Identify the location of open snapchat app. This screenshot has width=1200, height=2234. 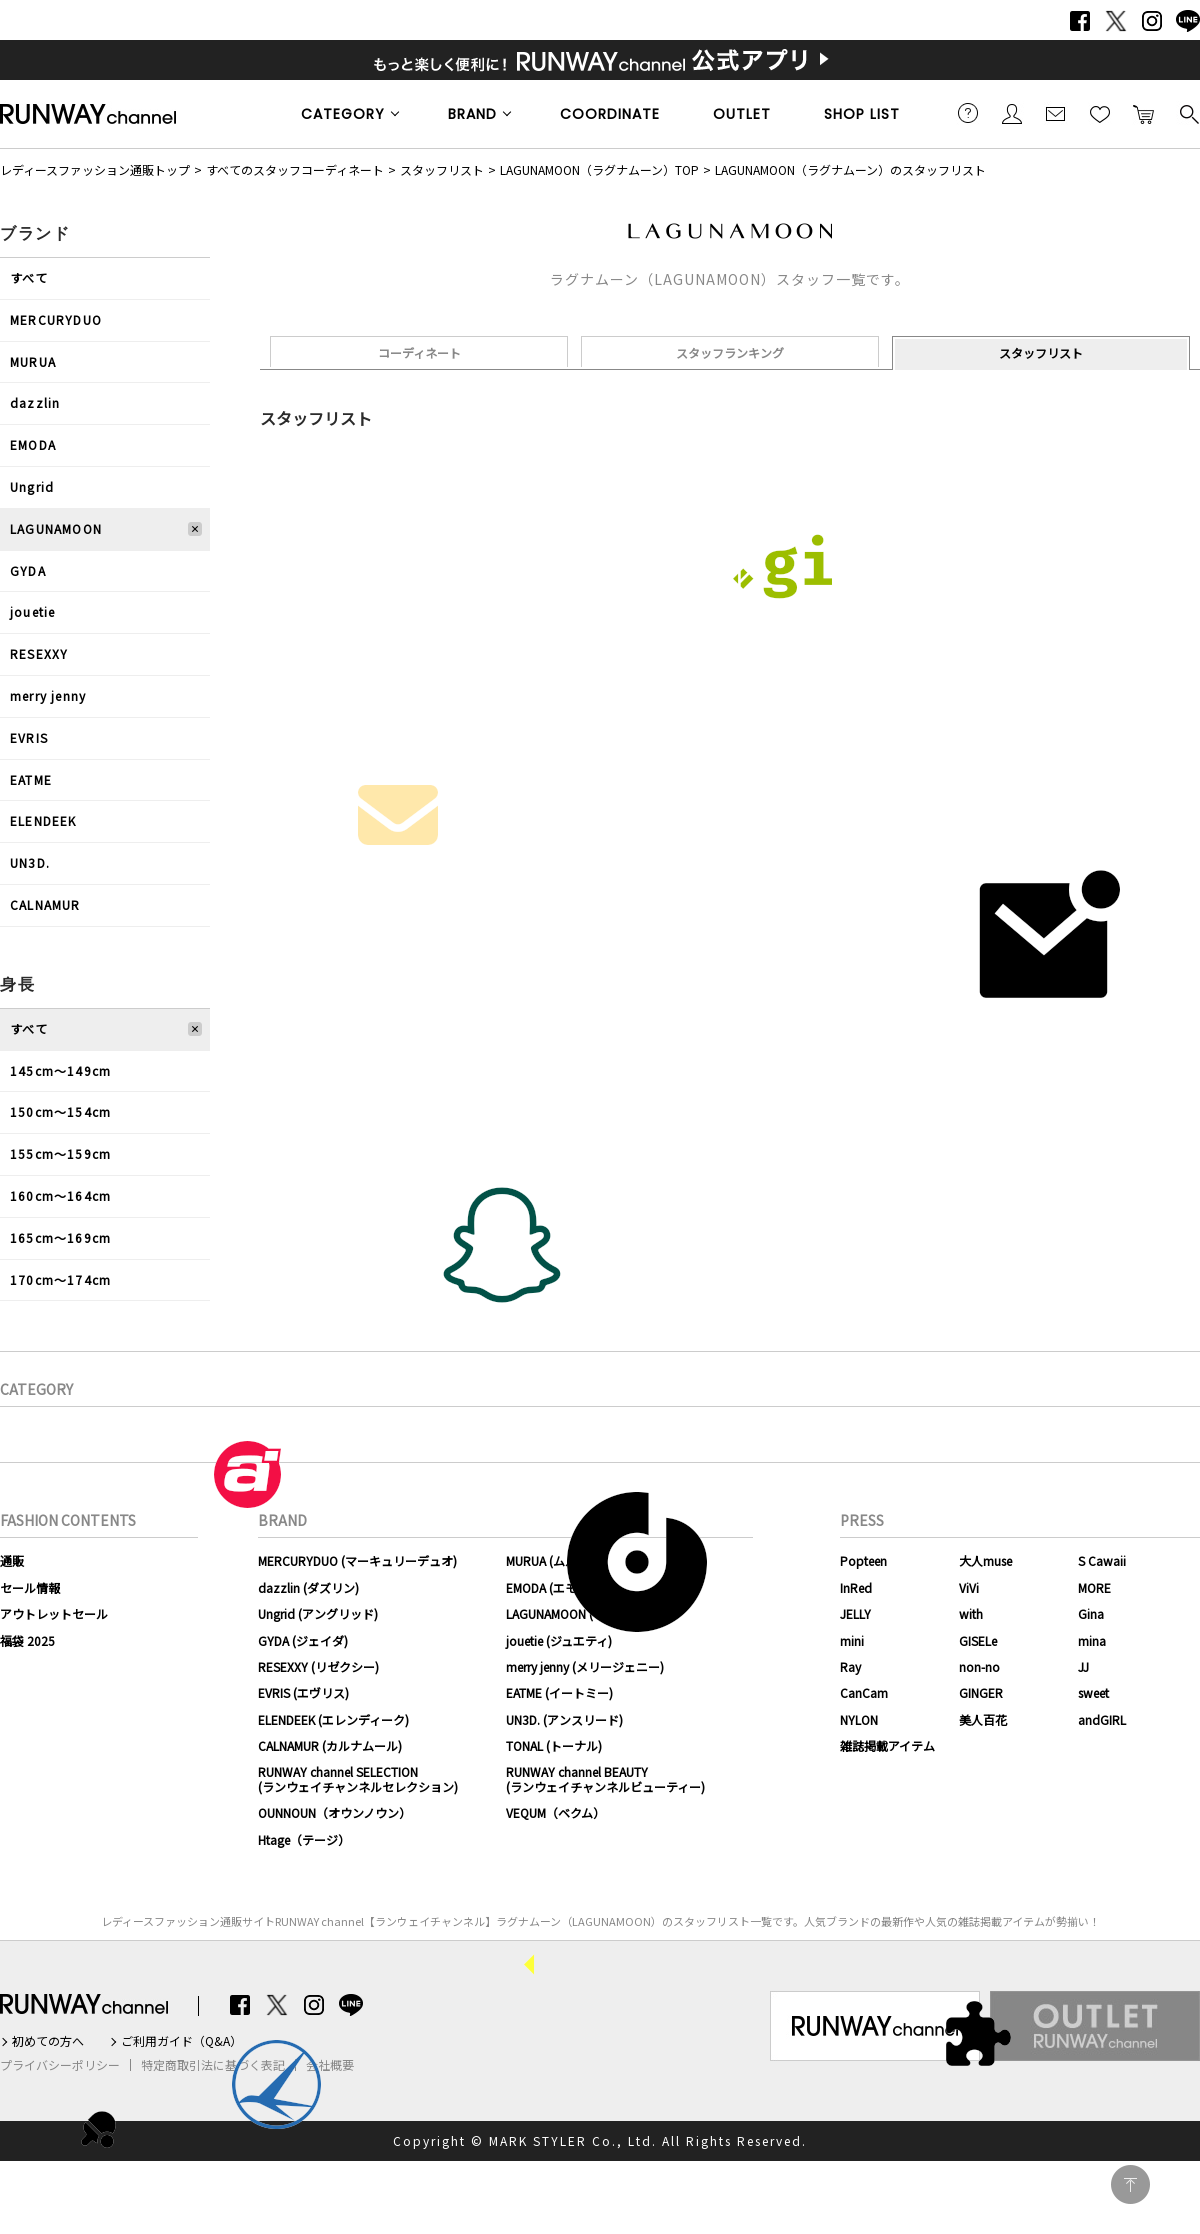
(502, 1245).